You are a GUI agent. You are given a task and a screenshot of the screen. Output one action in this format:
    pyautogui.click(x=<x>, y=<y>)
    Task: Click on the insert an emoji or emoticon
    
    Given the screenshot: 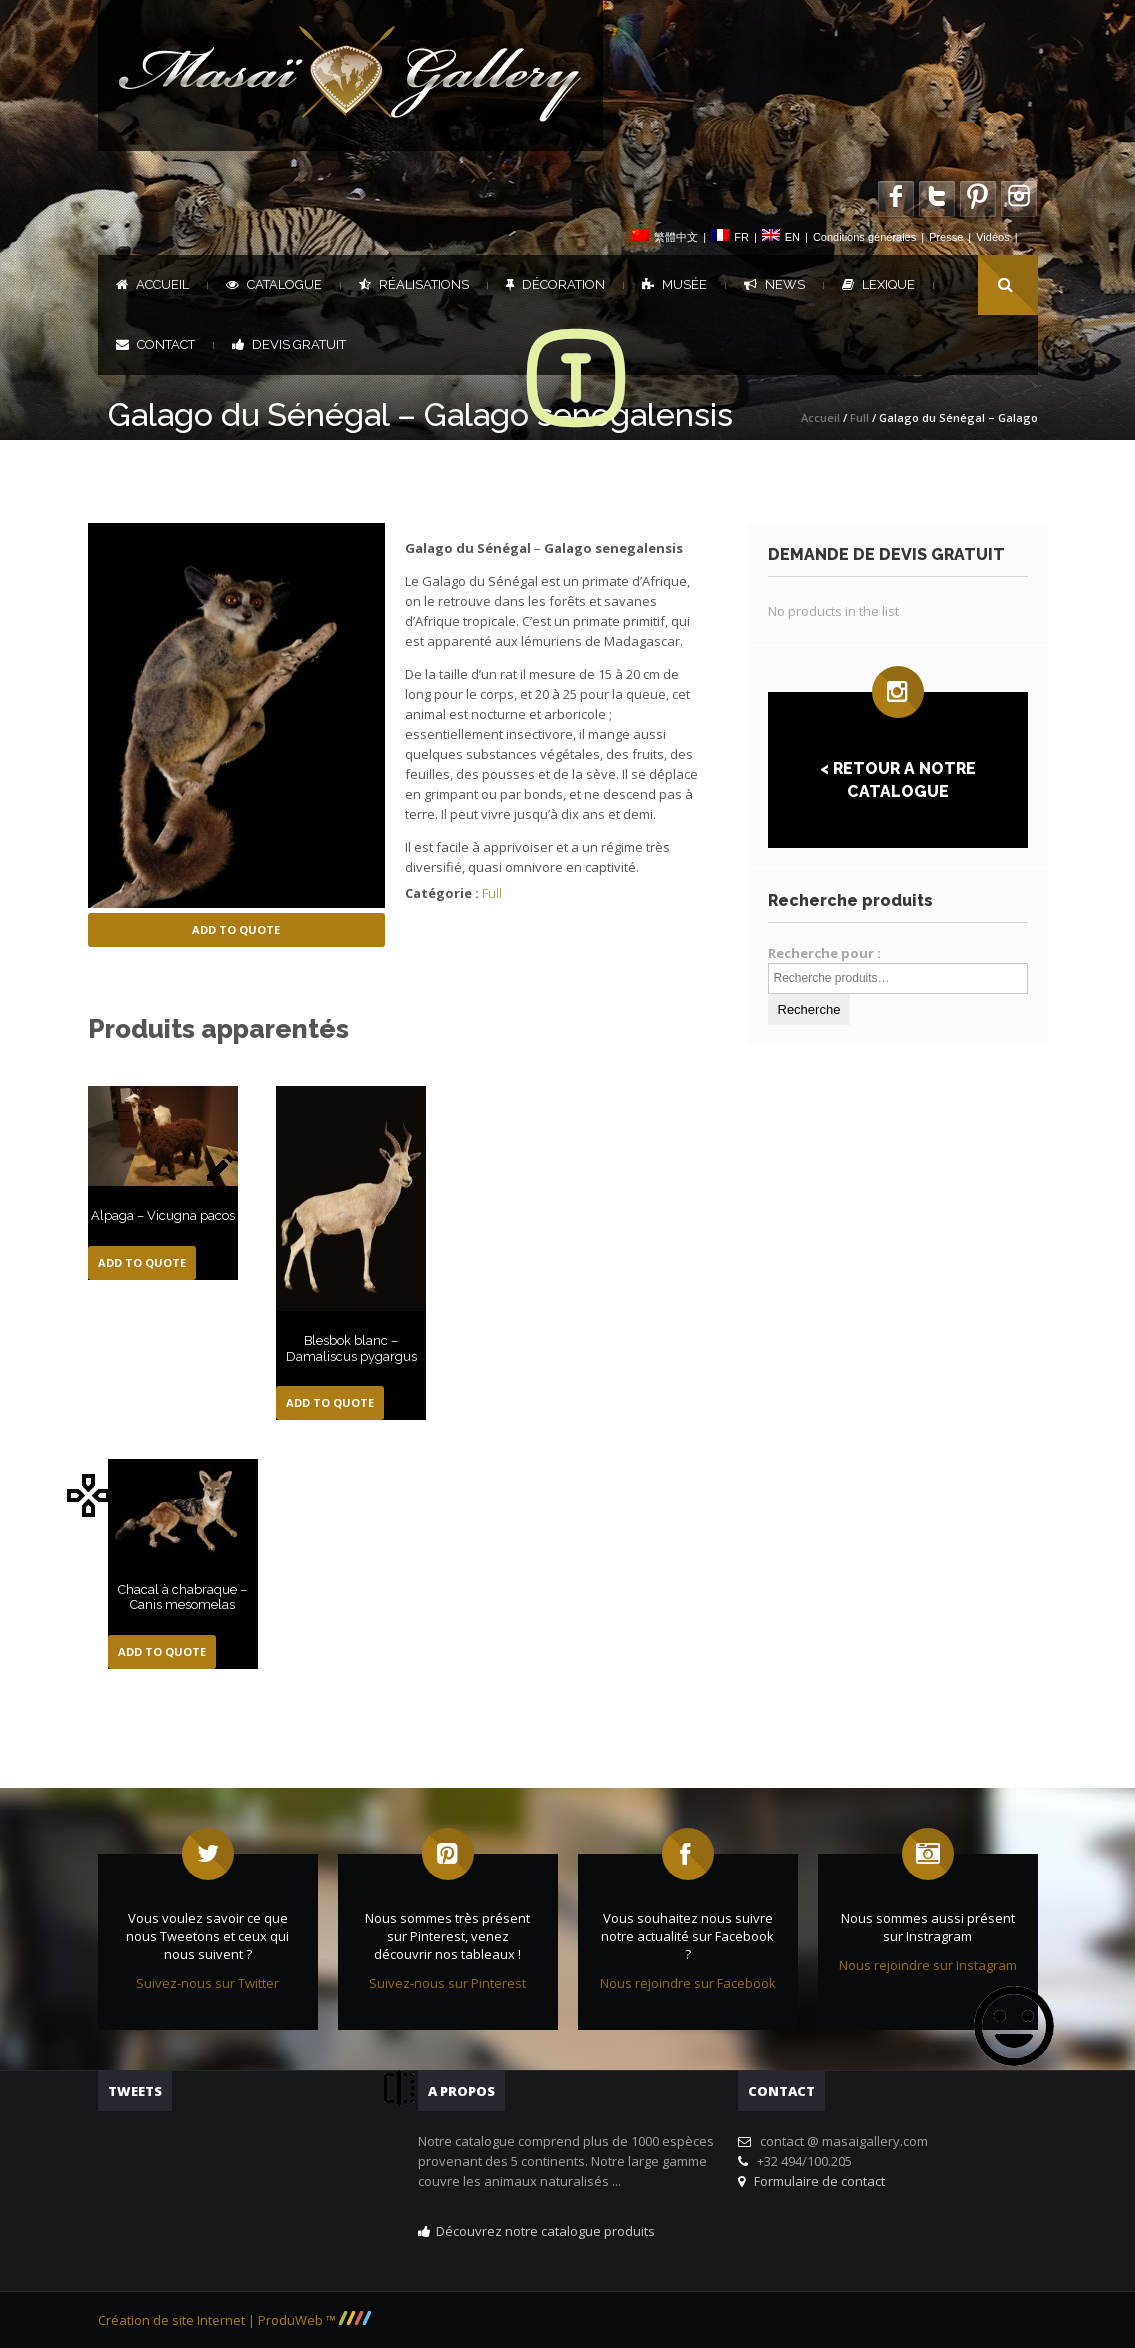 What is the action you would take?
    pyautogui.click(x=1014, y=2026)
    